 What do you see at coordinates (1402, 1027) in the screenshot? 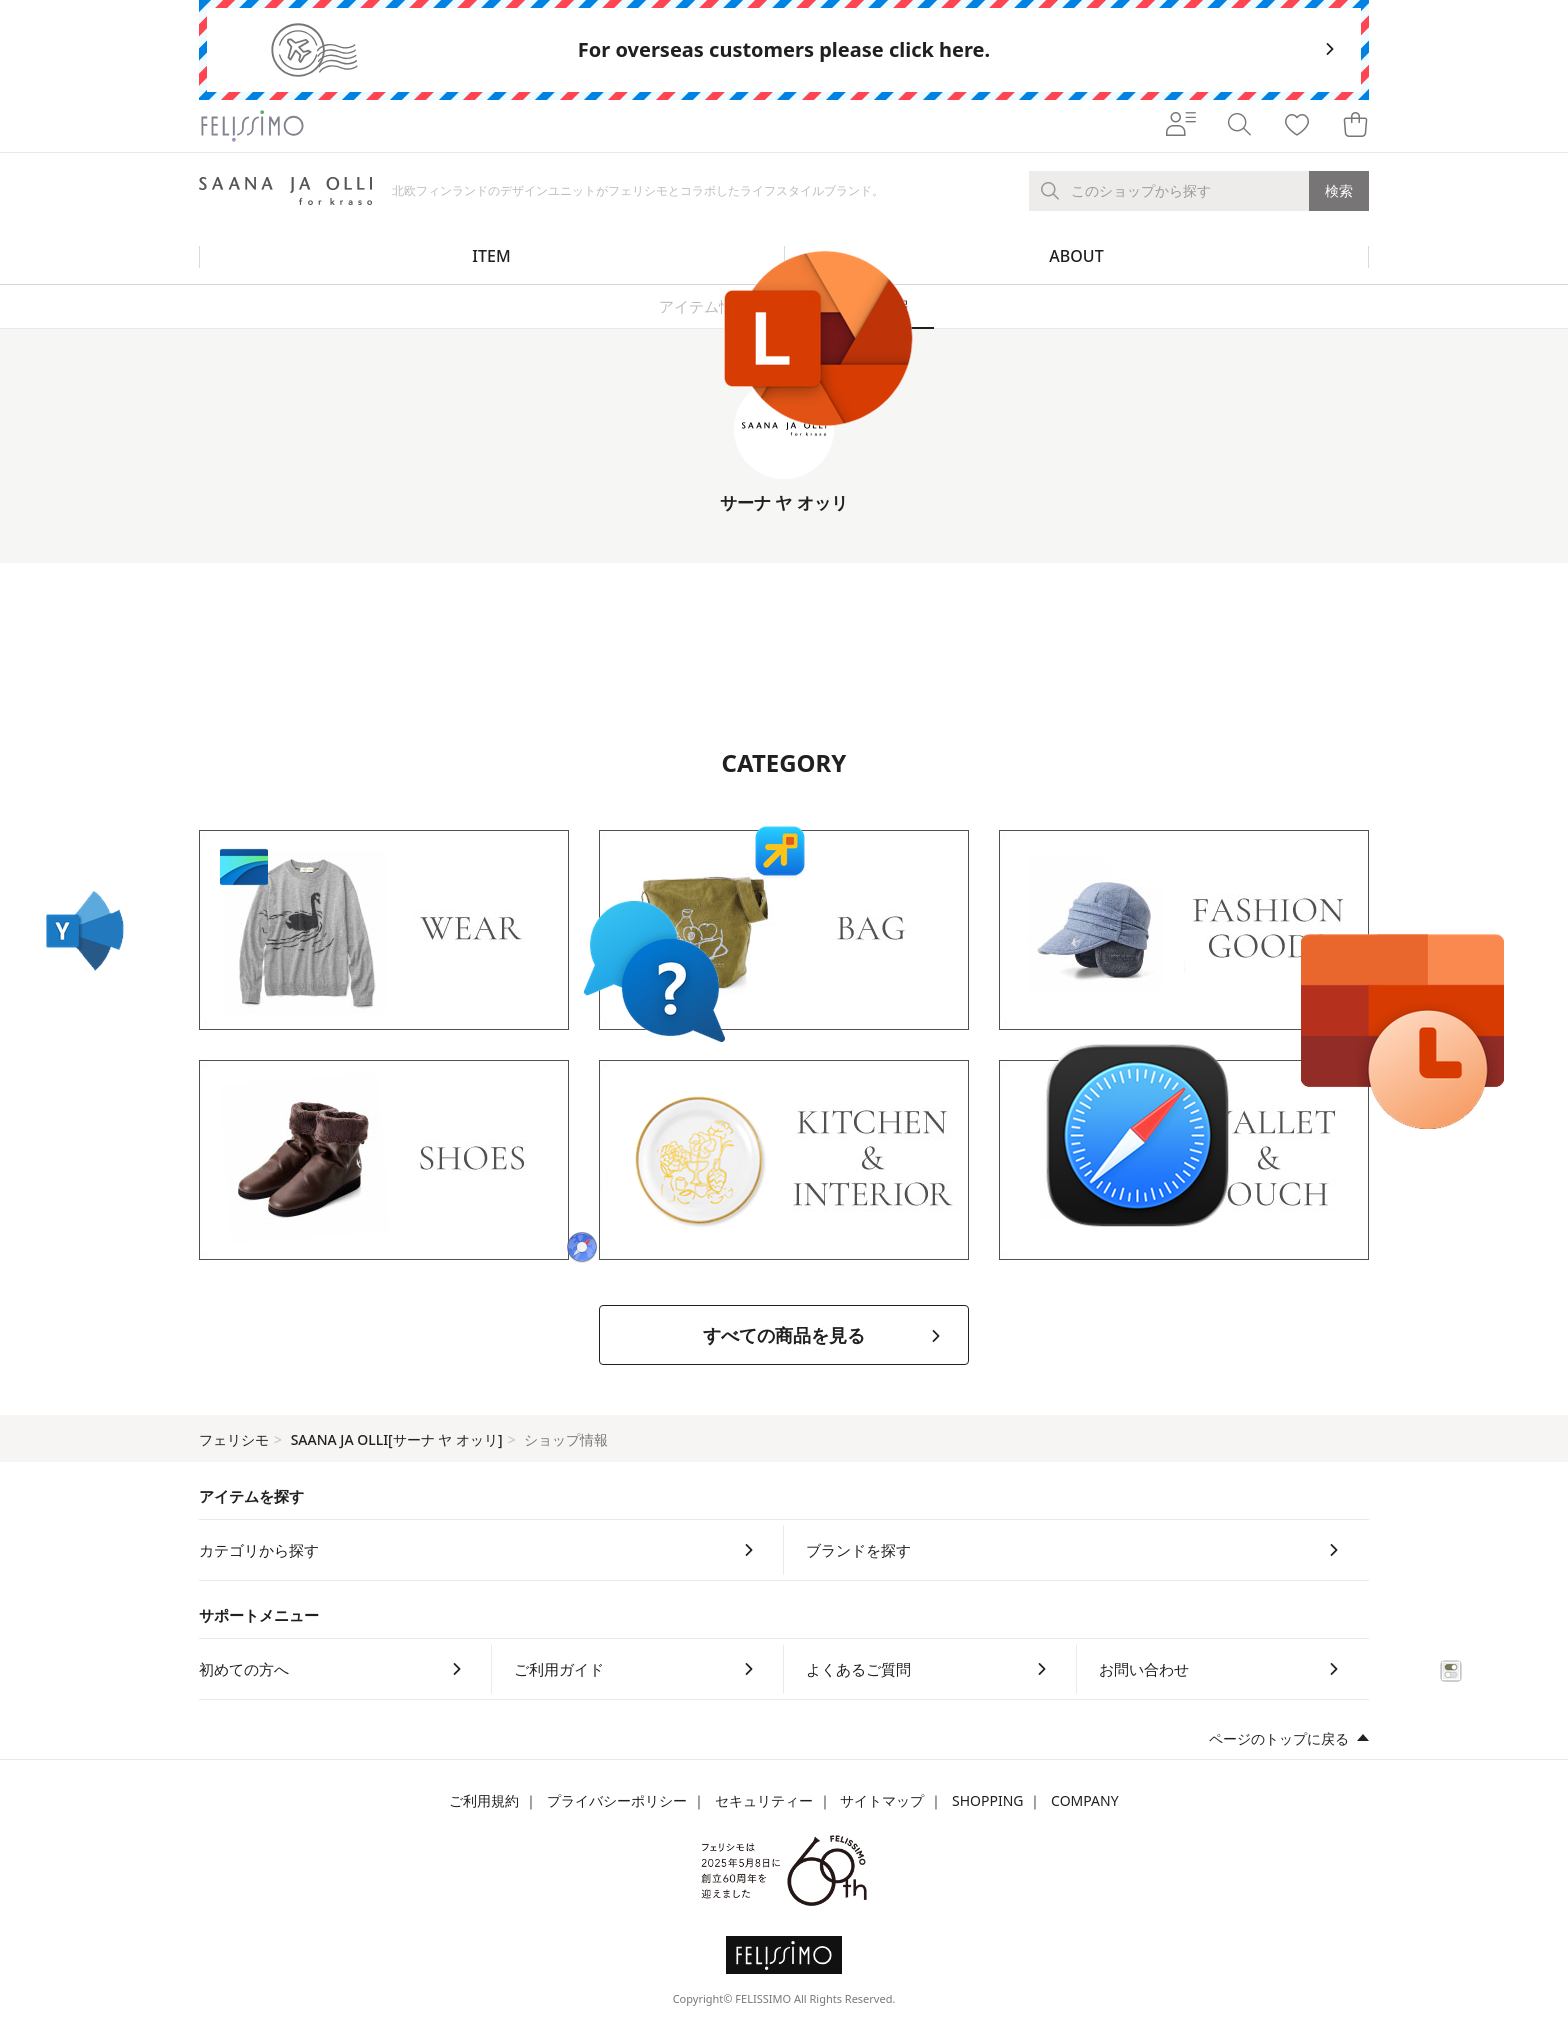
I see `open timesheet application` at bounding box center [1402, 1027].